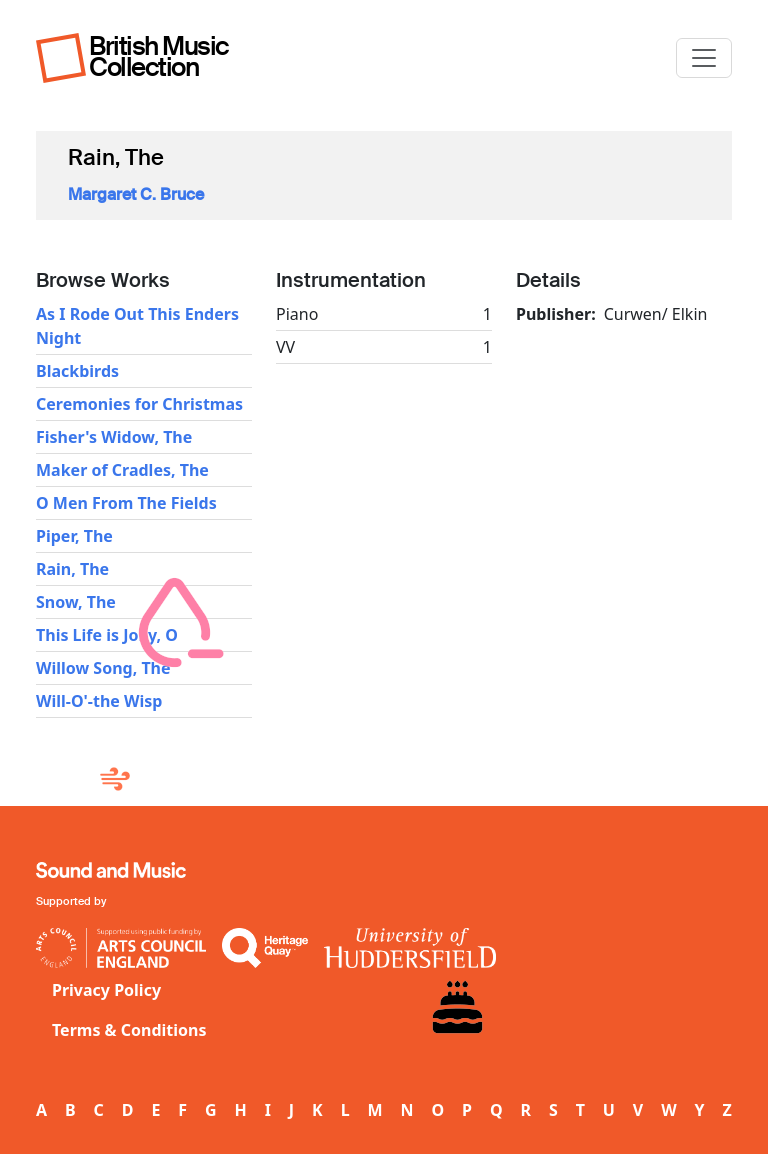 This screenshot has height=1154, width=768. Describe the element at coordinates (457, 1006) in the screenshot. I see `view birthday or celebration notifications` at that location.